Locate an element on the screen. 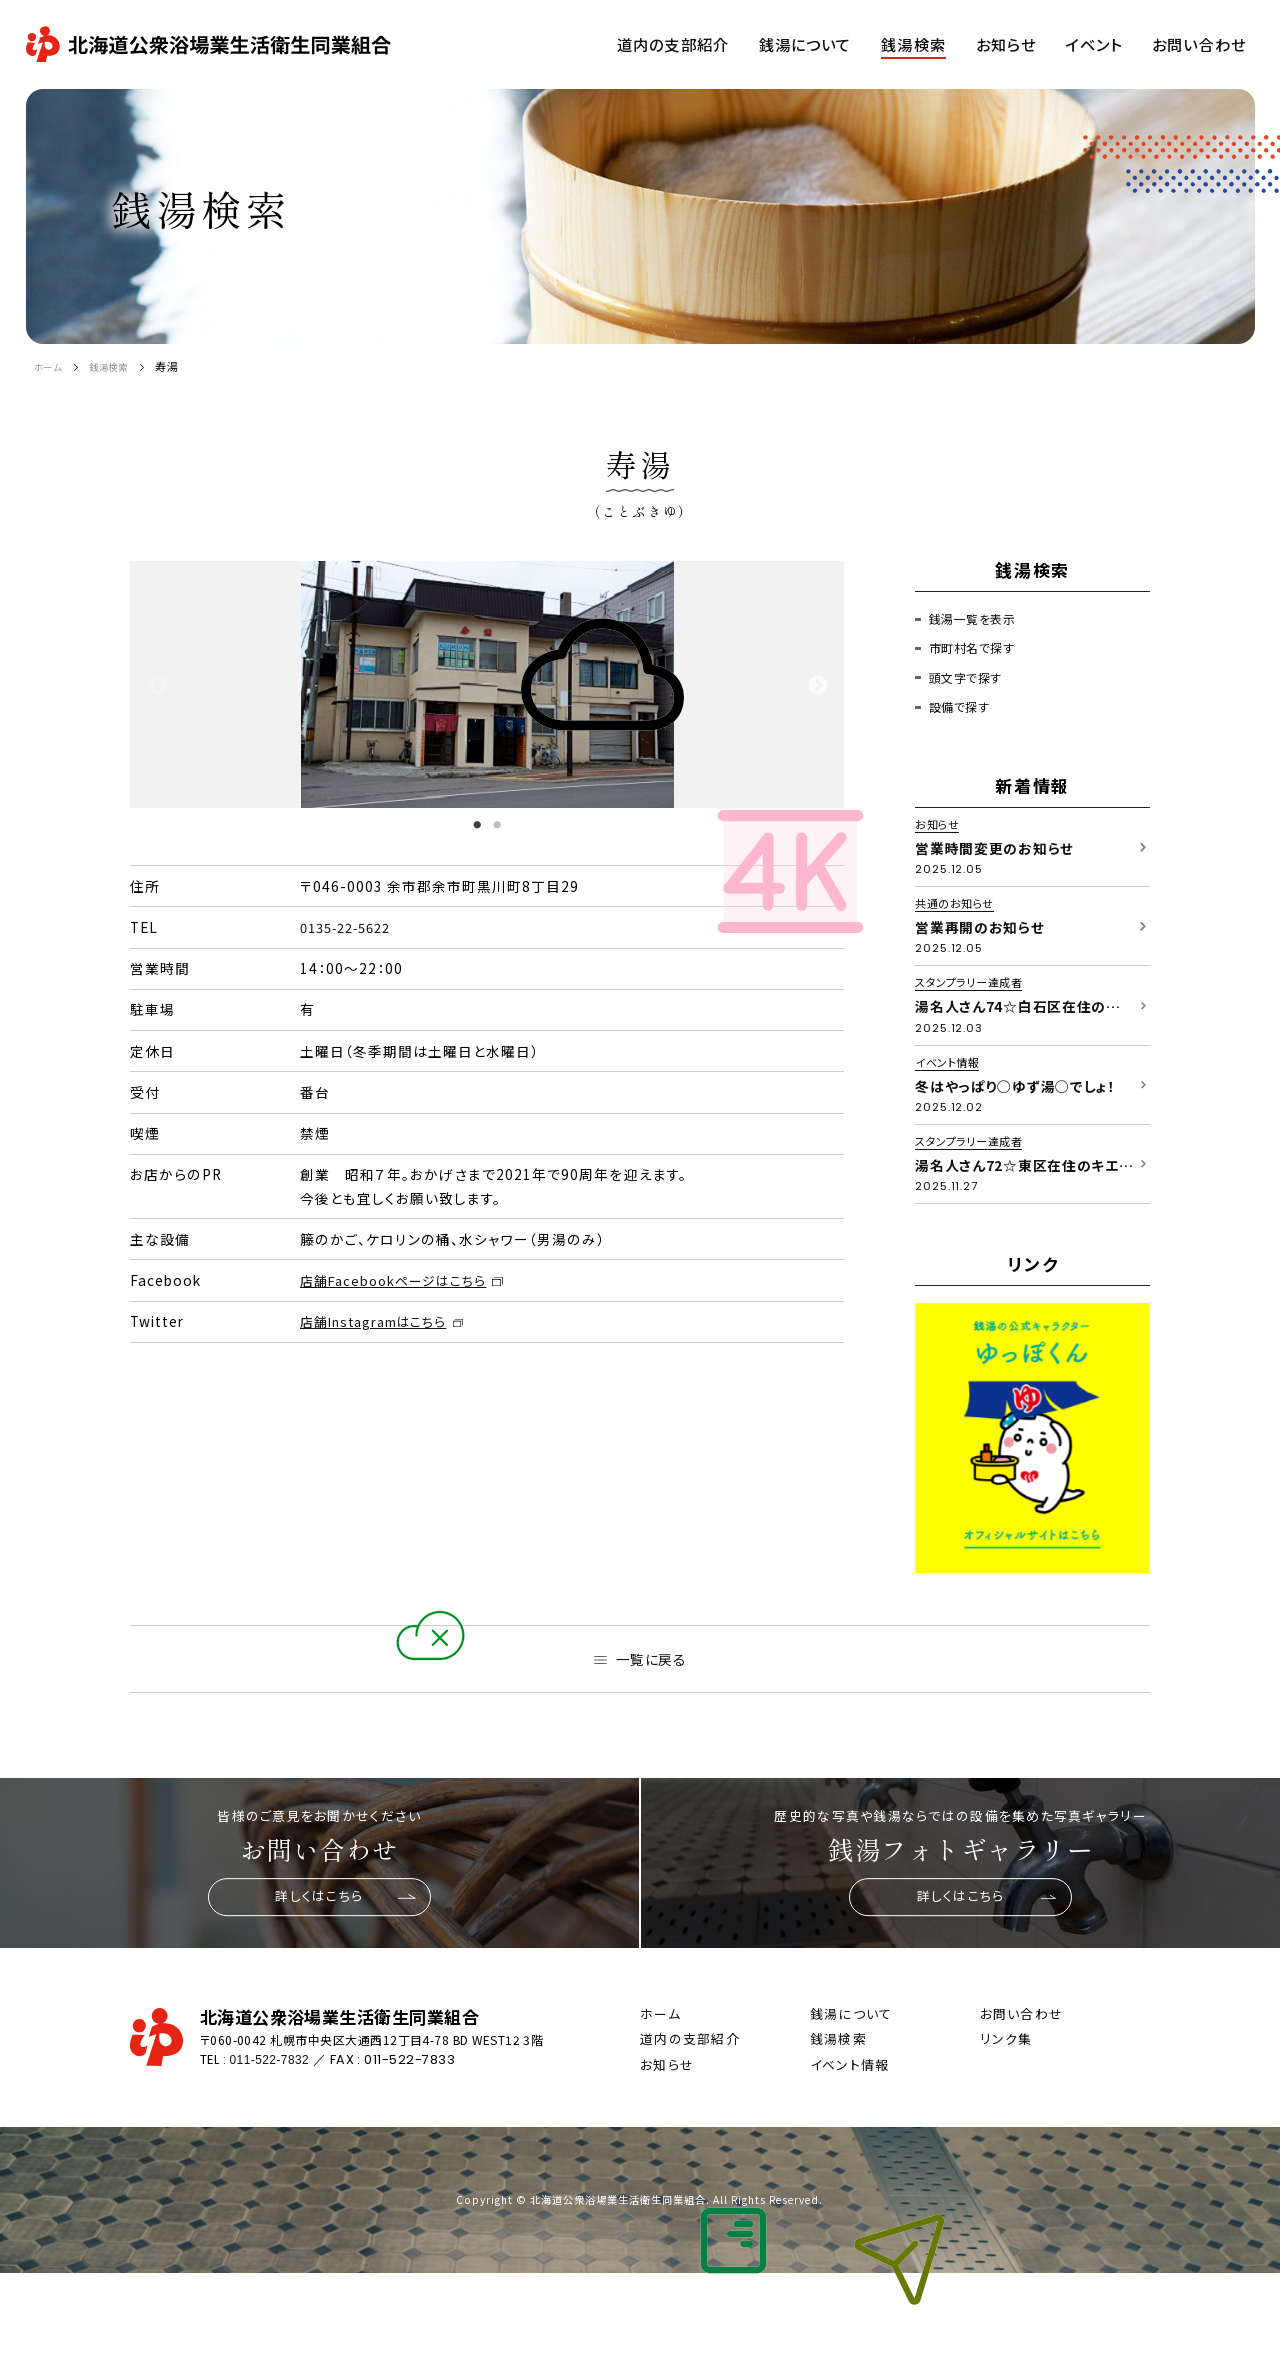  disconnect from cloud storage is located at coordinates (430, 1635).